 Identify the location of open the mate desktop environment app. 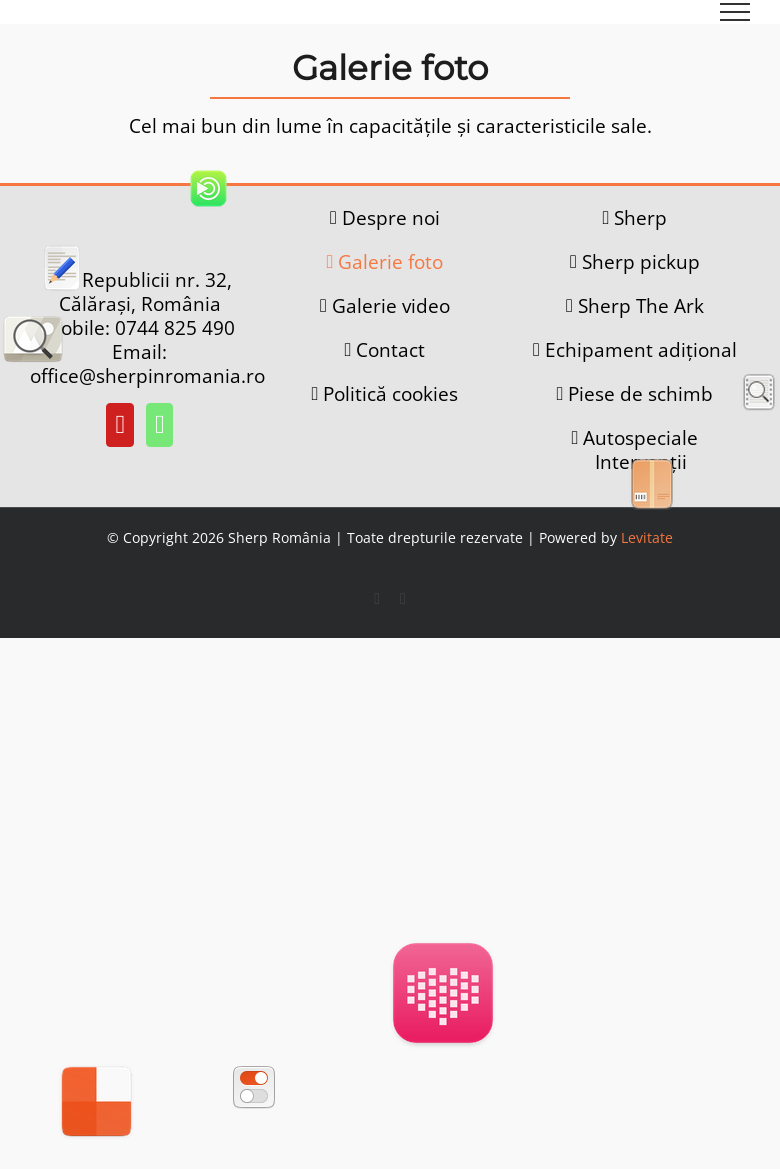
(208, 188).